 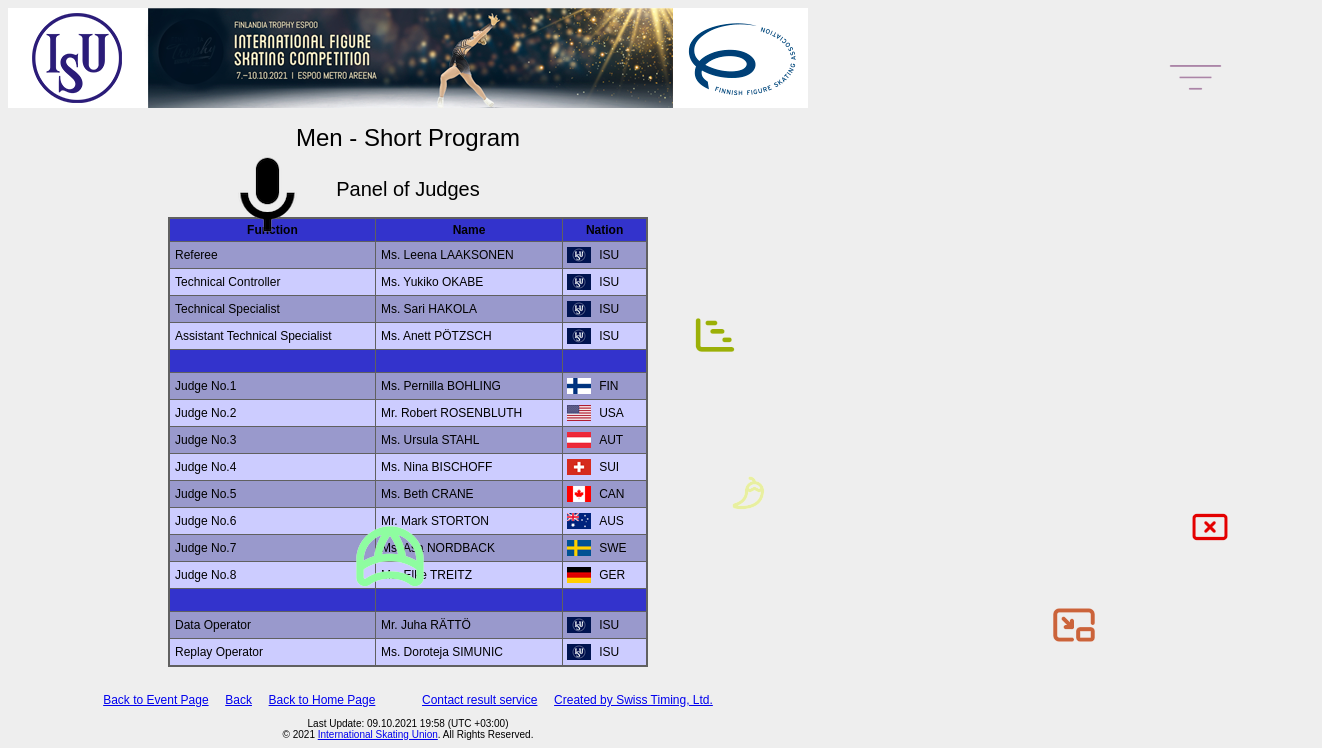 What do you see at coordinates (750, 494) in the screenshot?
I see `indicates spicy or hot content/food` at bounding box center [750, 494].